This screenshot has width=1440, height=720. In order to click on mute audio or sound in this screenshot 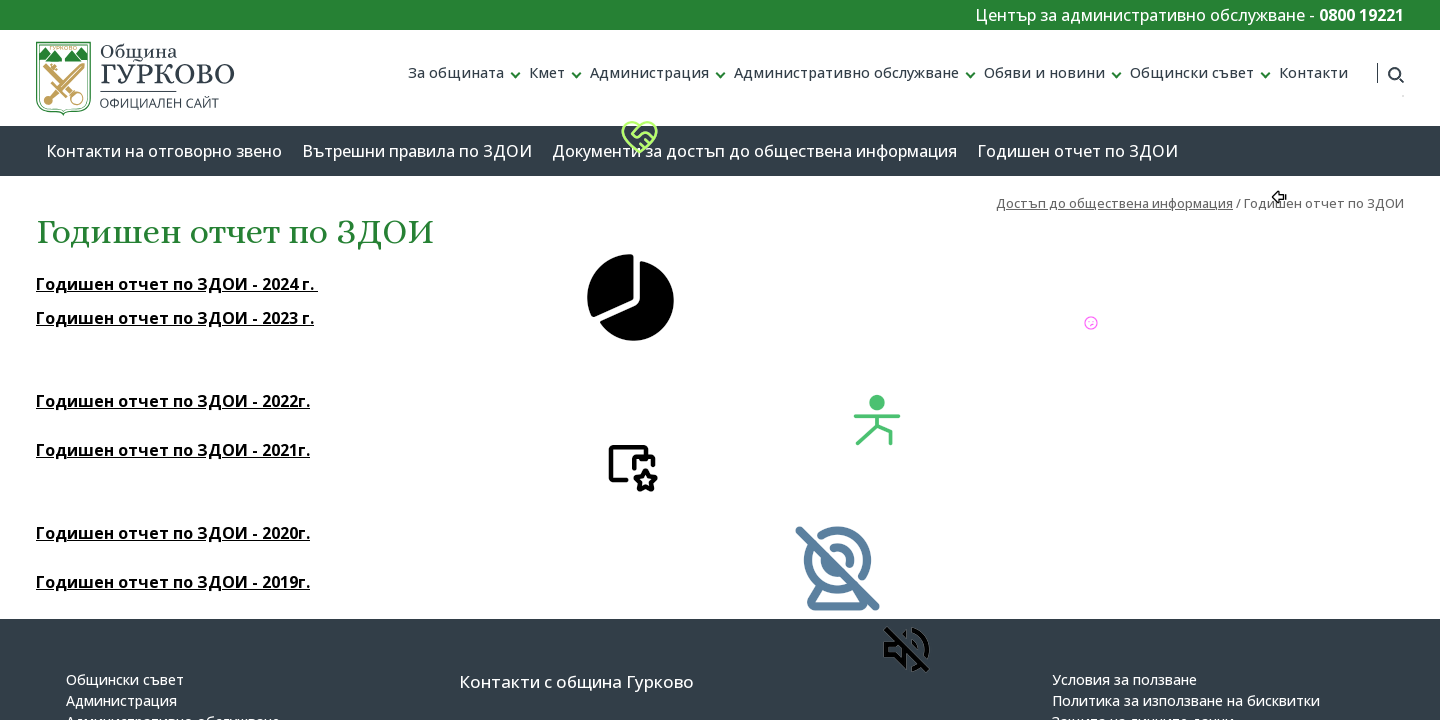, I will do `click(906, 649)`.